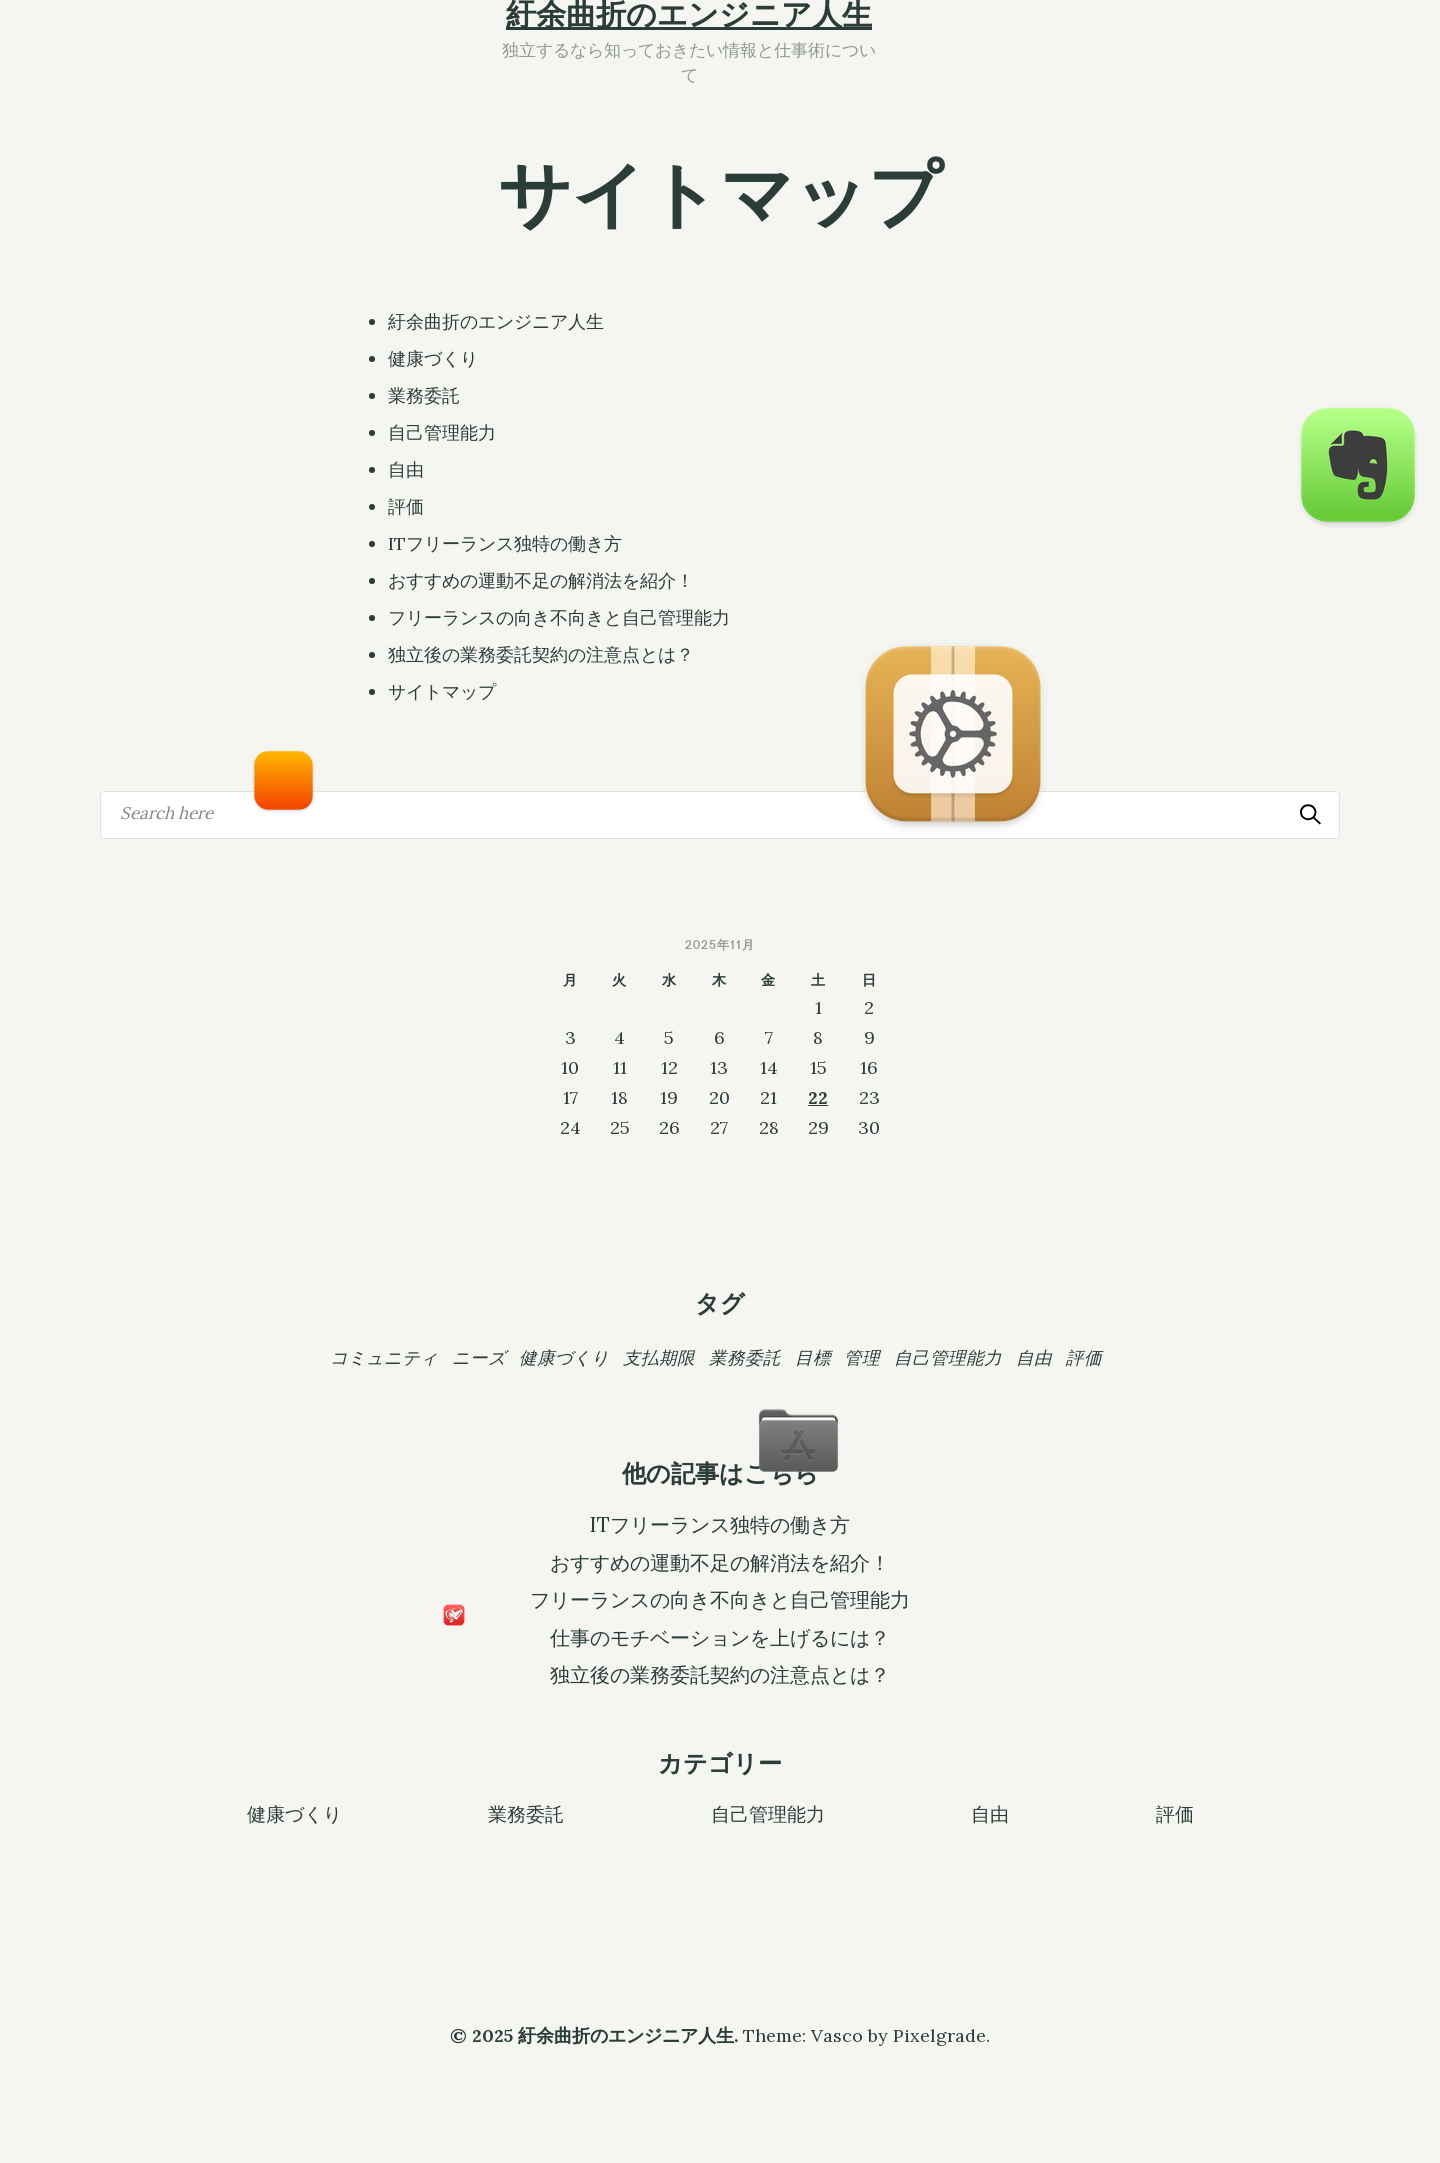 Image resolution: width=1440 pixels, height=2163 pixels. I want to click on open templates folder, so click(798, 1440).